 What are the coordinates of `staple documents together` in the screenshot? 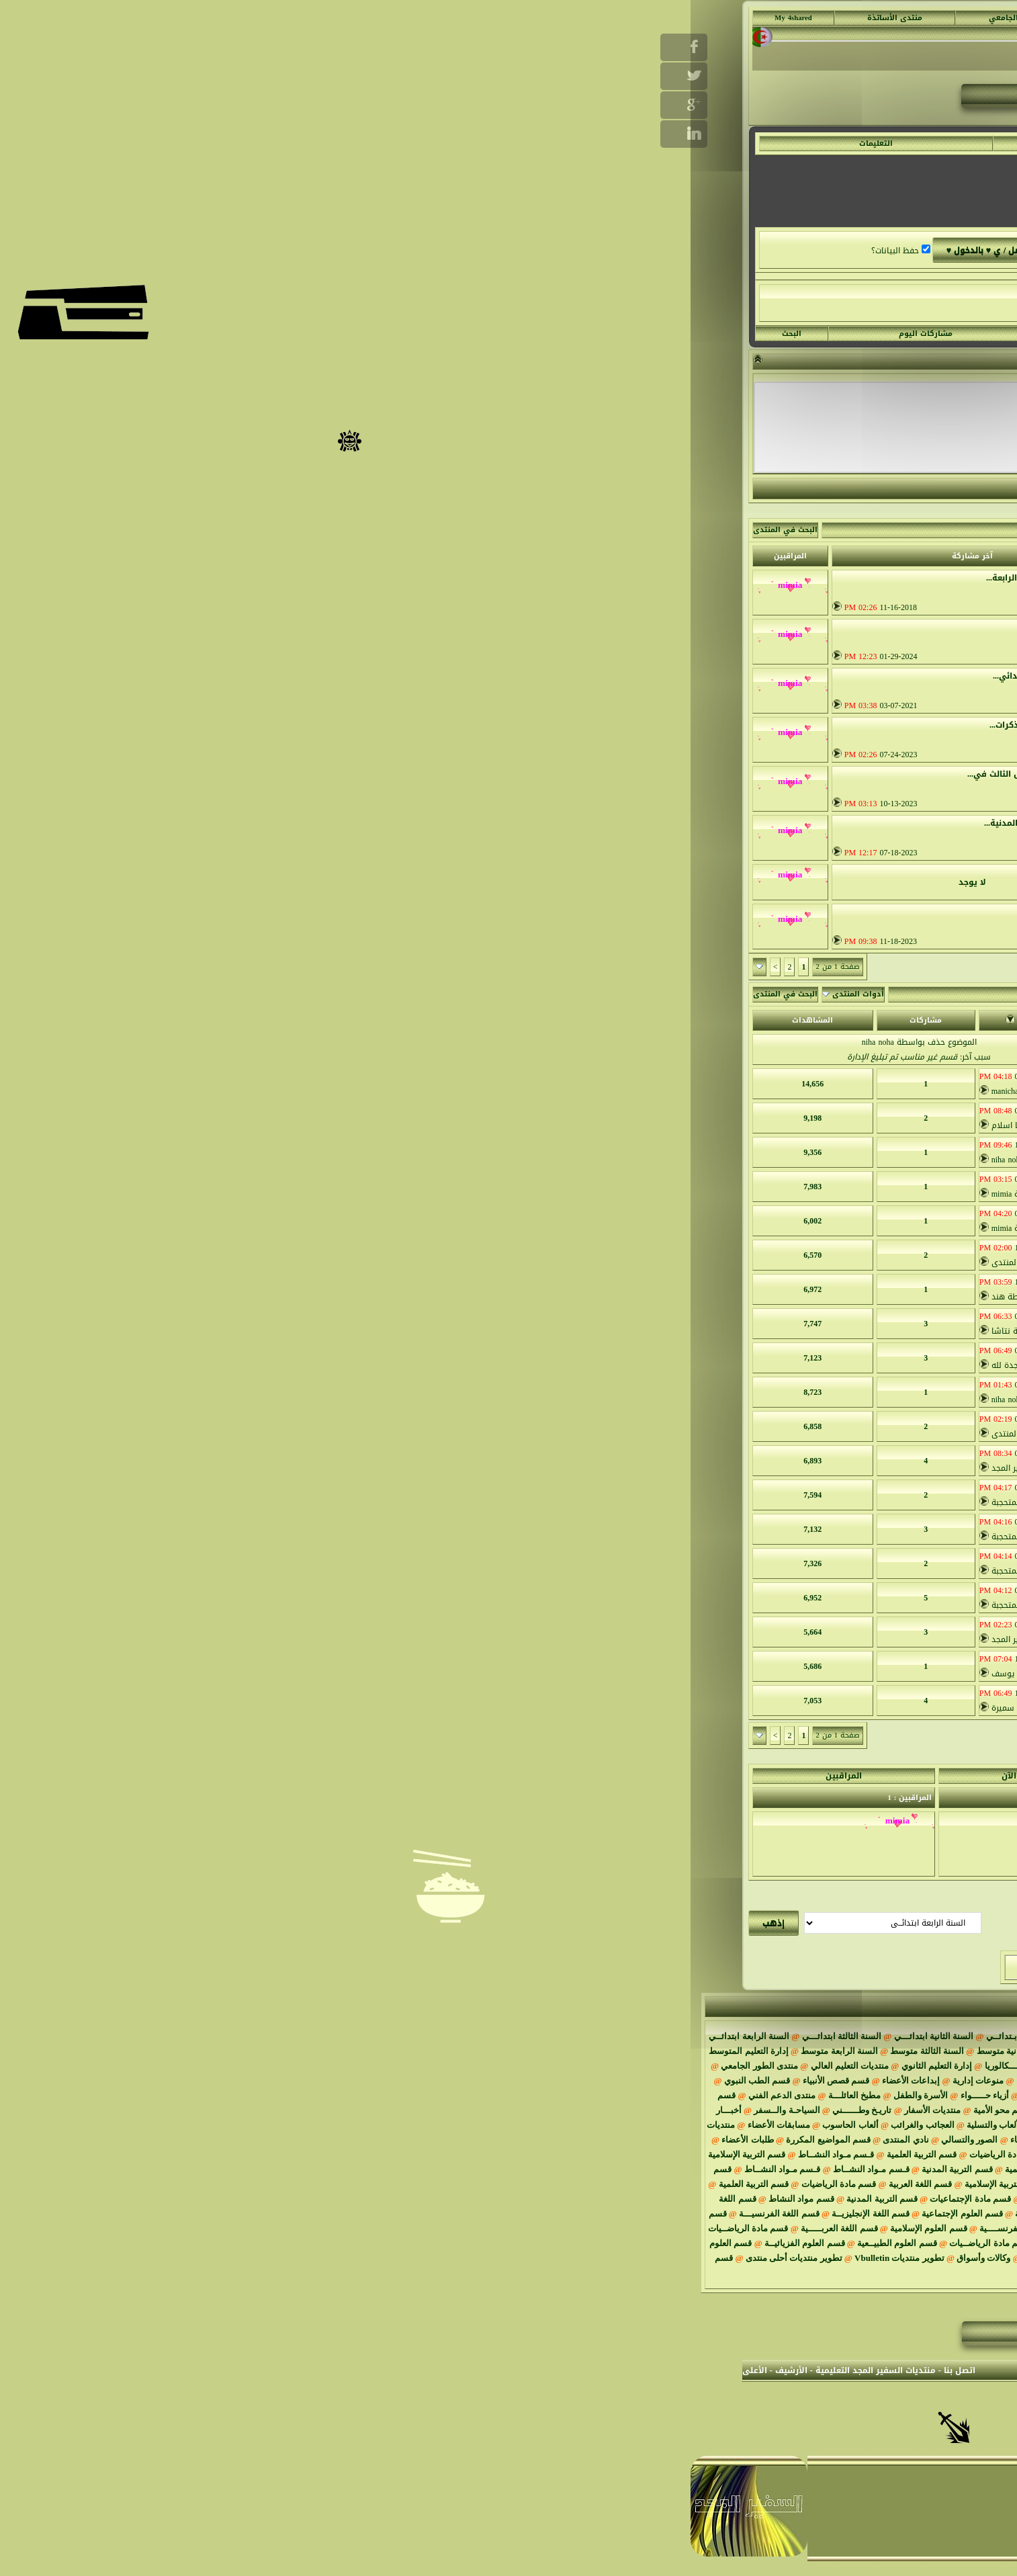 It's located at (83, 302).